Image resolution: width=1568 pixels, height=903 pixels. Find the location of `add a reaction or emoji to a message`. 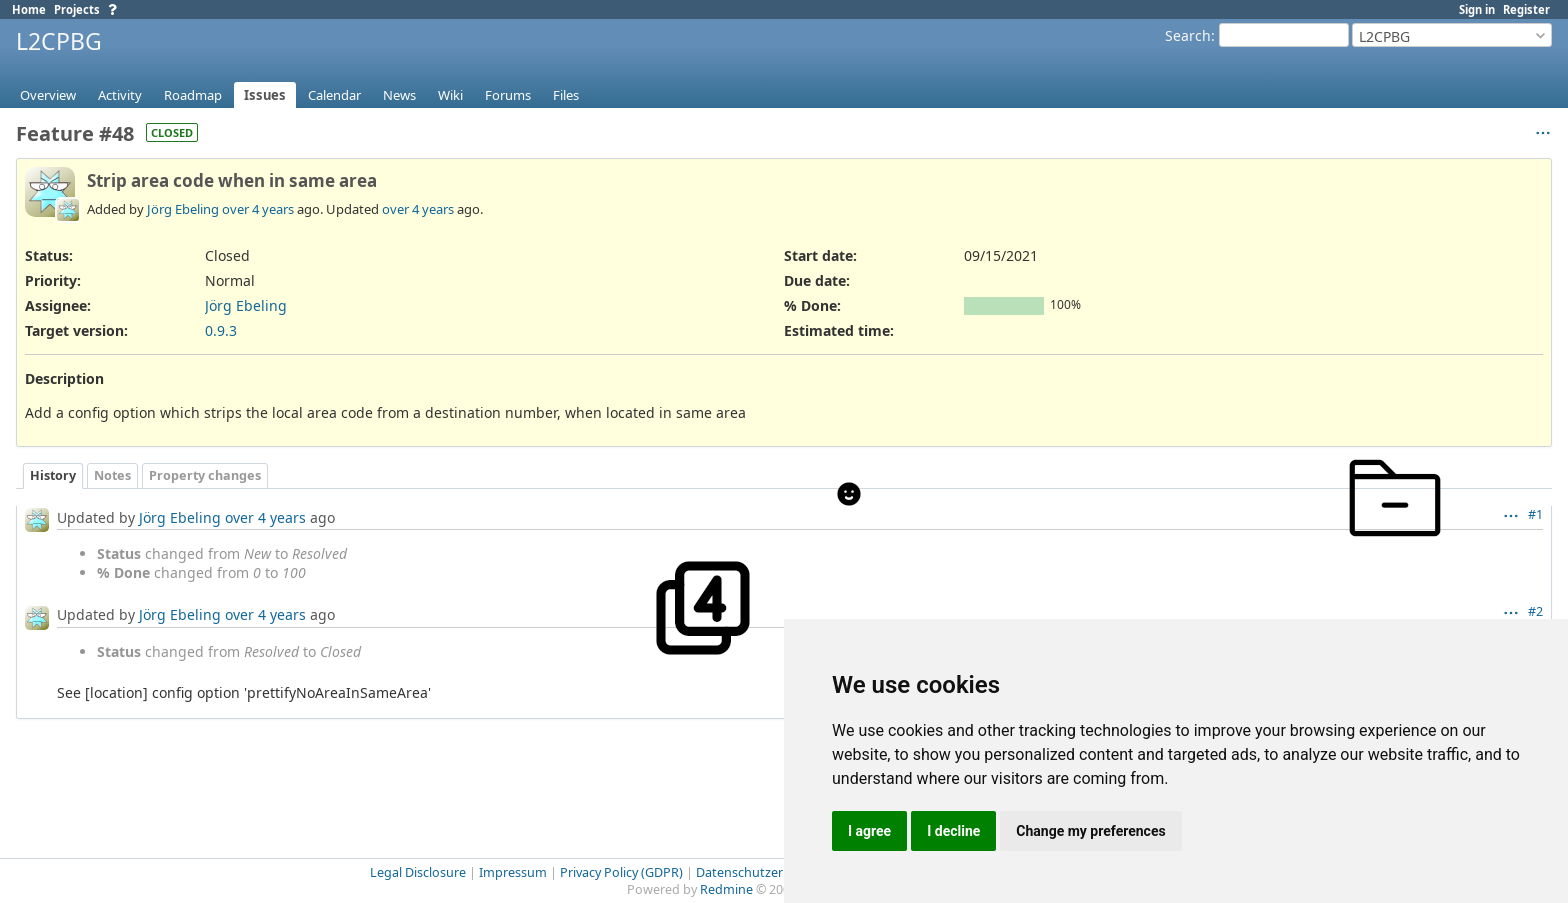

add a reaction or emoji to a message is located at coordinates (849, 494).